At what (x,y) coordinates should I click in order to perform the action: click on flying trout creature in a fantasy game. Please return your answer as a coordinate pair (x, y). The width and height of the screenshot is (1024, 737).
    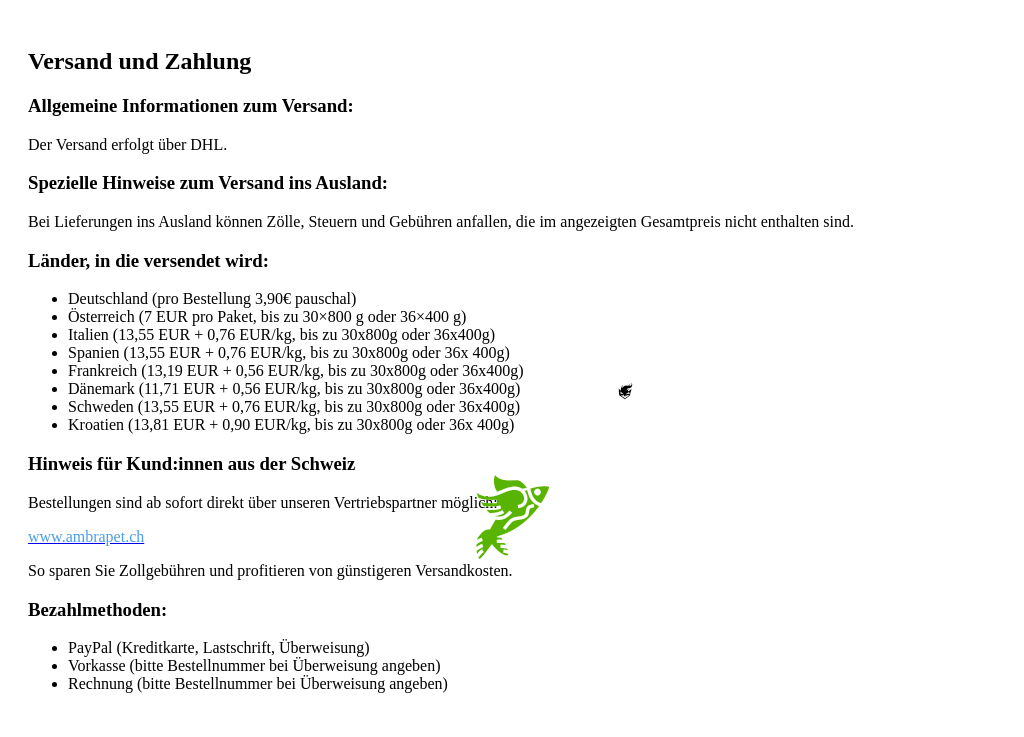
    Looking at the image, I should click on (513, 517).